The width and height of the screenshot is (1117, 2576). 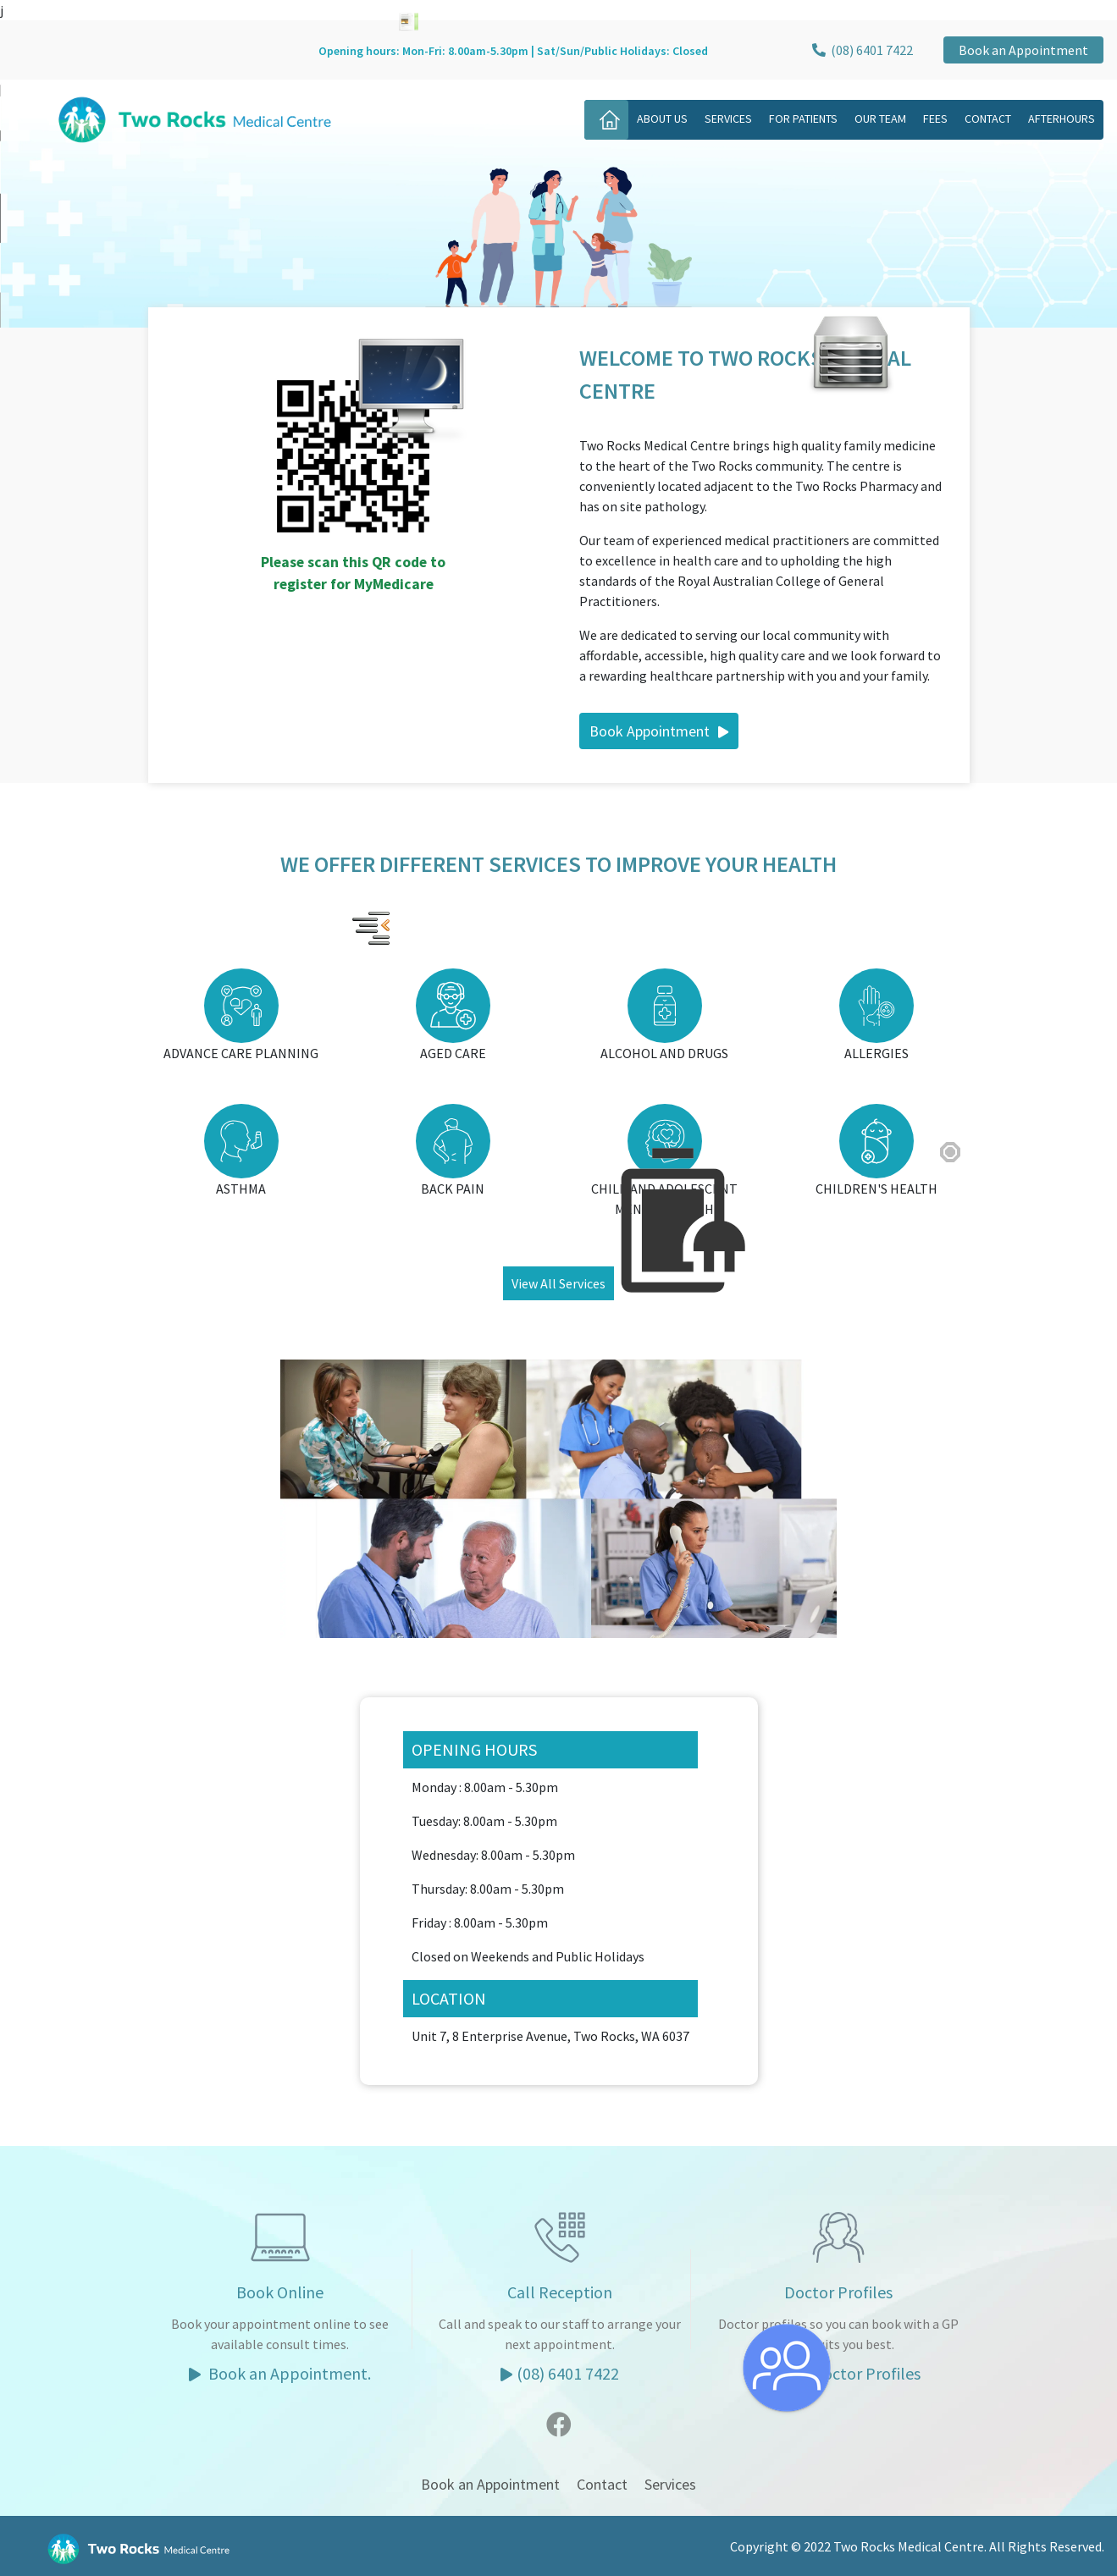 What do you see at coordinates (950, 1152) in the screenshot?
I see `stop a running process or task` at bounding box center [950, 1152].